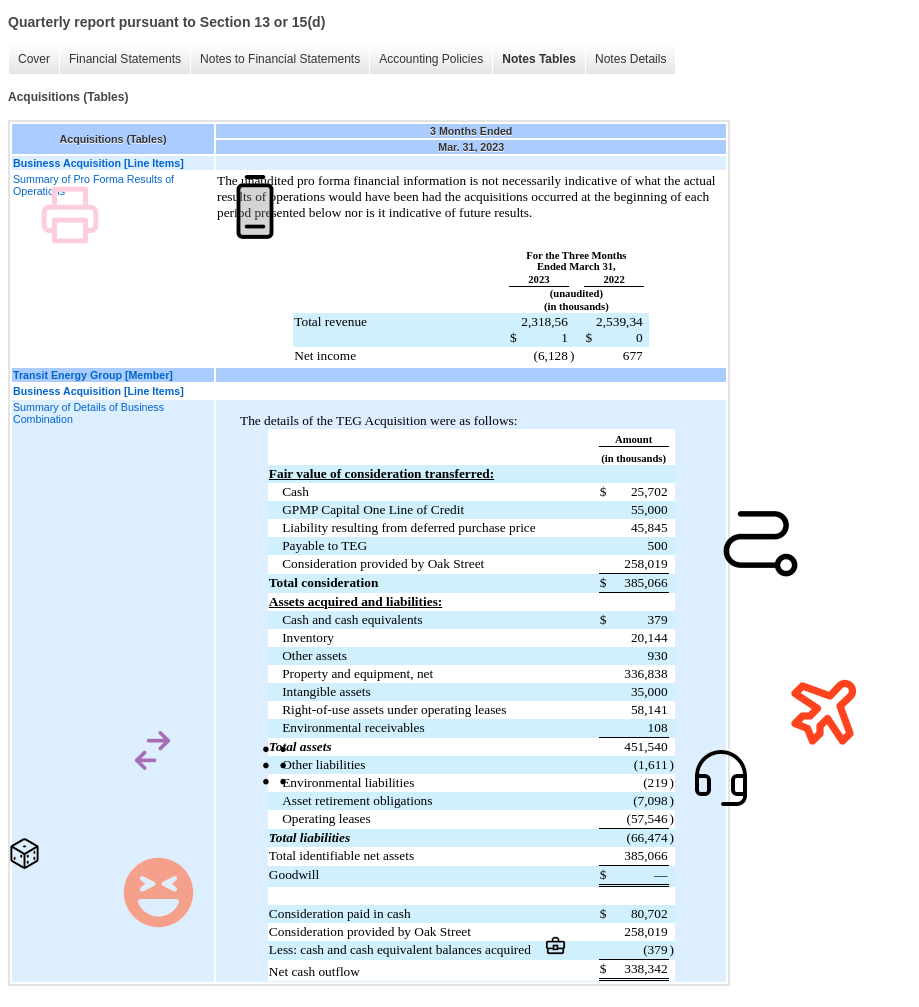 The height and width of the screenshot is (1007, 919). I want to click on view or edit a route path, so click(760, 539).